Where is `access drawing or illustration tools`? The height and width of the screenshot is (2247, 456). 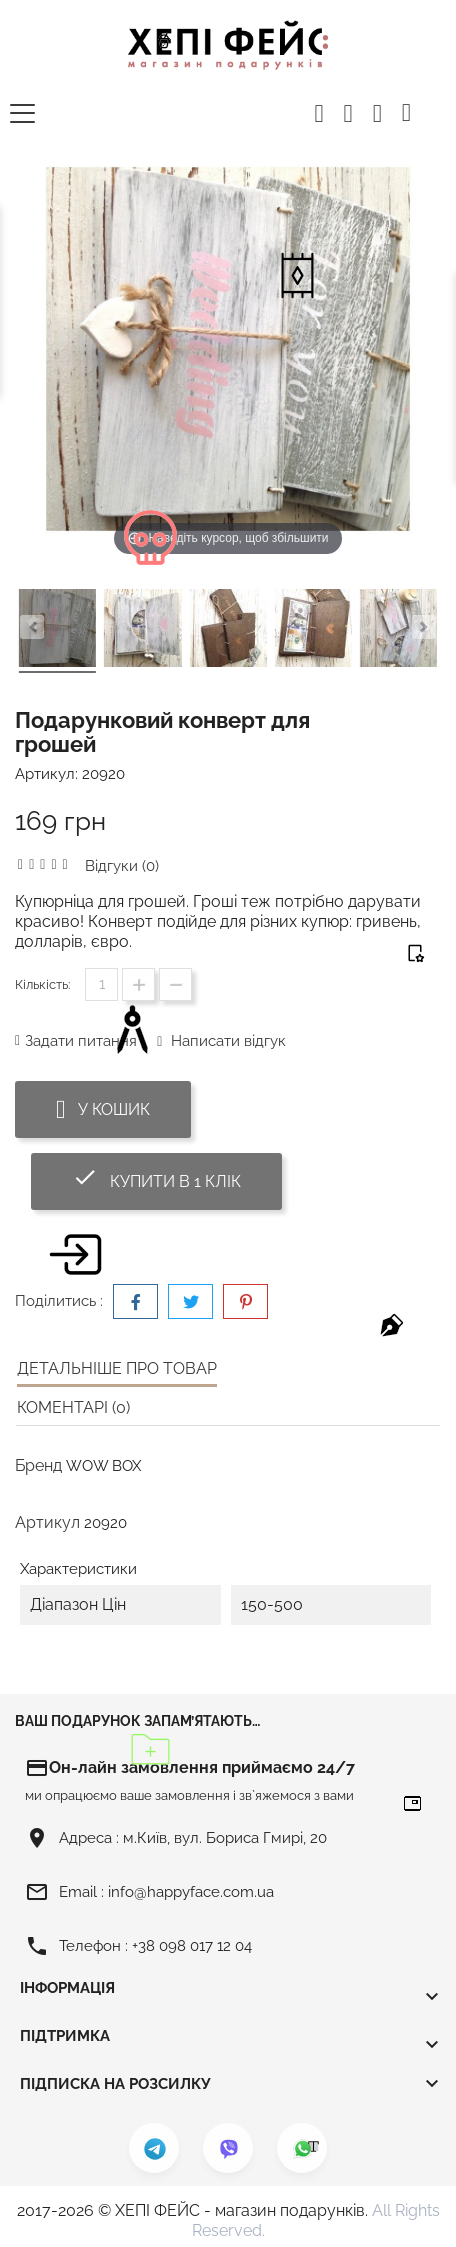 access drawing or illustration tools is located at coordinates (390, 1326).